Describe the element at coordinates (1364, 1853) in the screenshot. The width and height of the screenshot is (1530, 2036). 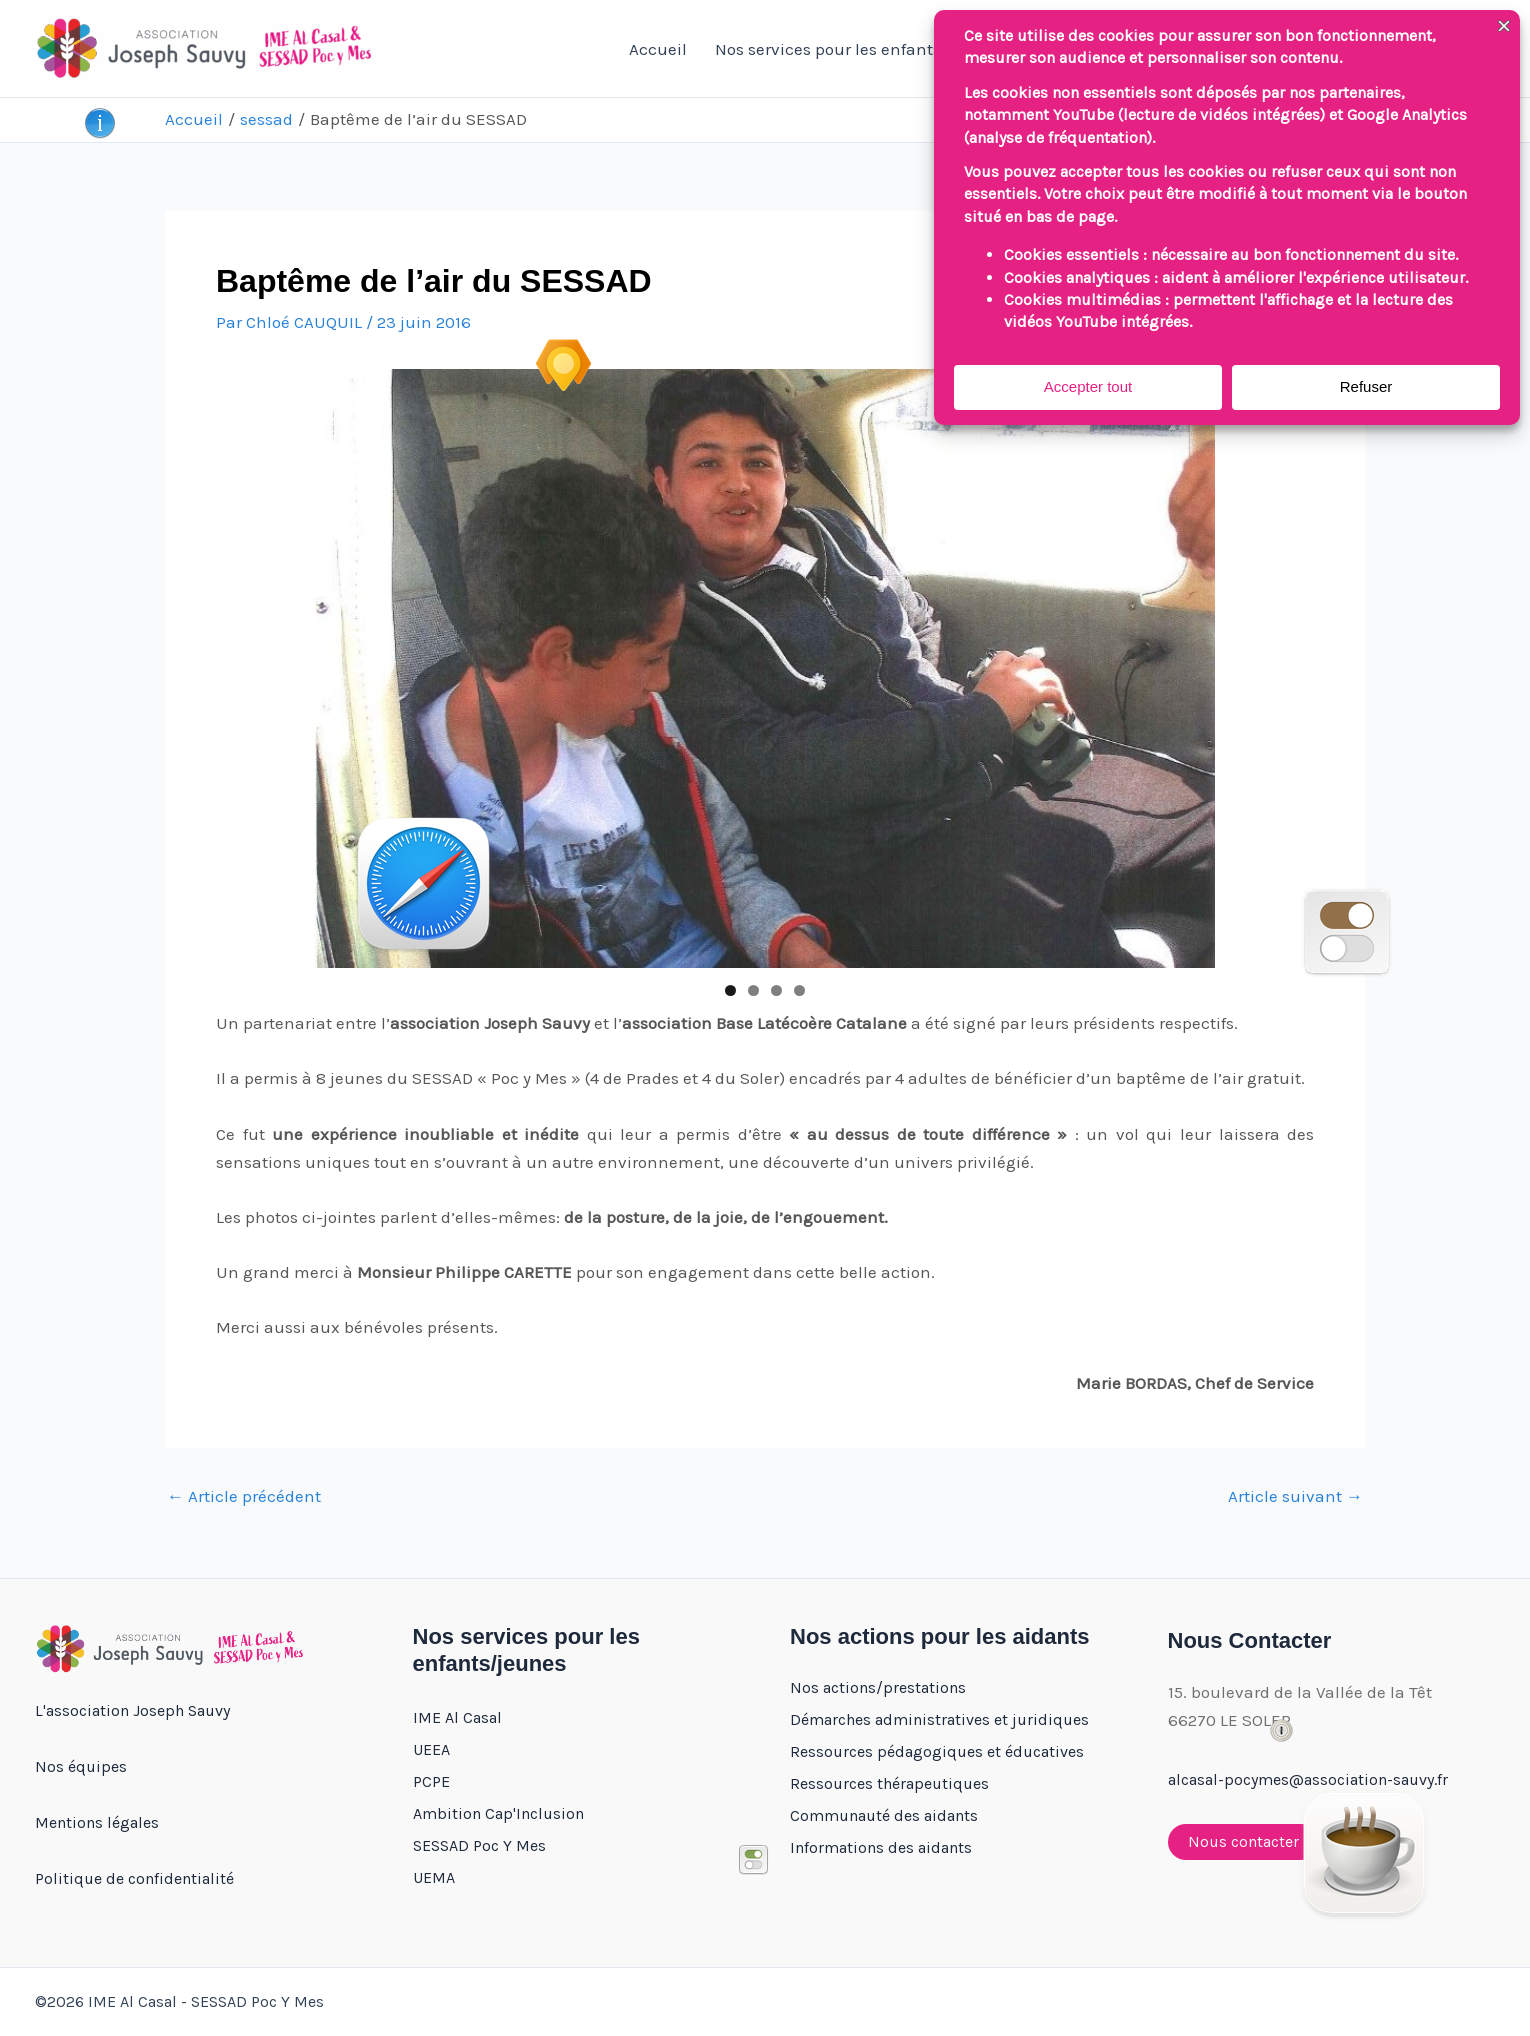
I see `launch caffeine app to prevent sleep mode` at that location.